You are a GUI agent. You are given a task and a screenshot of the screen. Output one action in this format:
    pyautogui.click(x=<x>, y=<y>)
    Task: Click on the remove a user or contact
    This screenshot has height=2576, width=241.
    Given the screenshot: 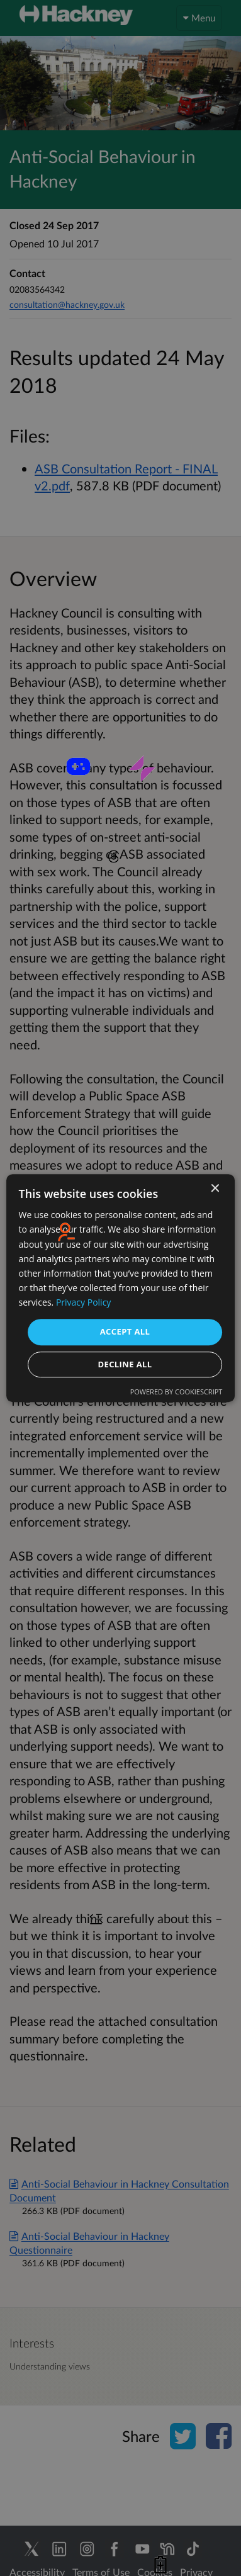 What is the action you would take?
    pyautogui.click(x=65, y=1232)
    